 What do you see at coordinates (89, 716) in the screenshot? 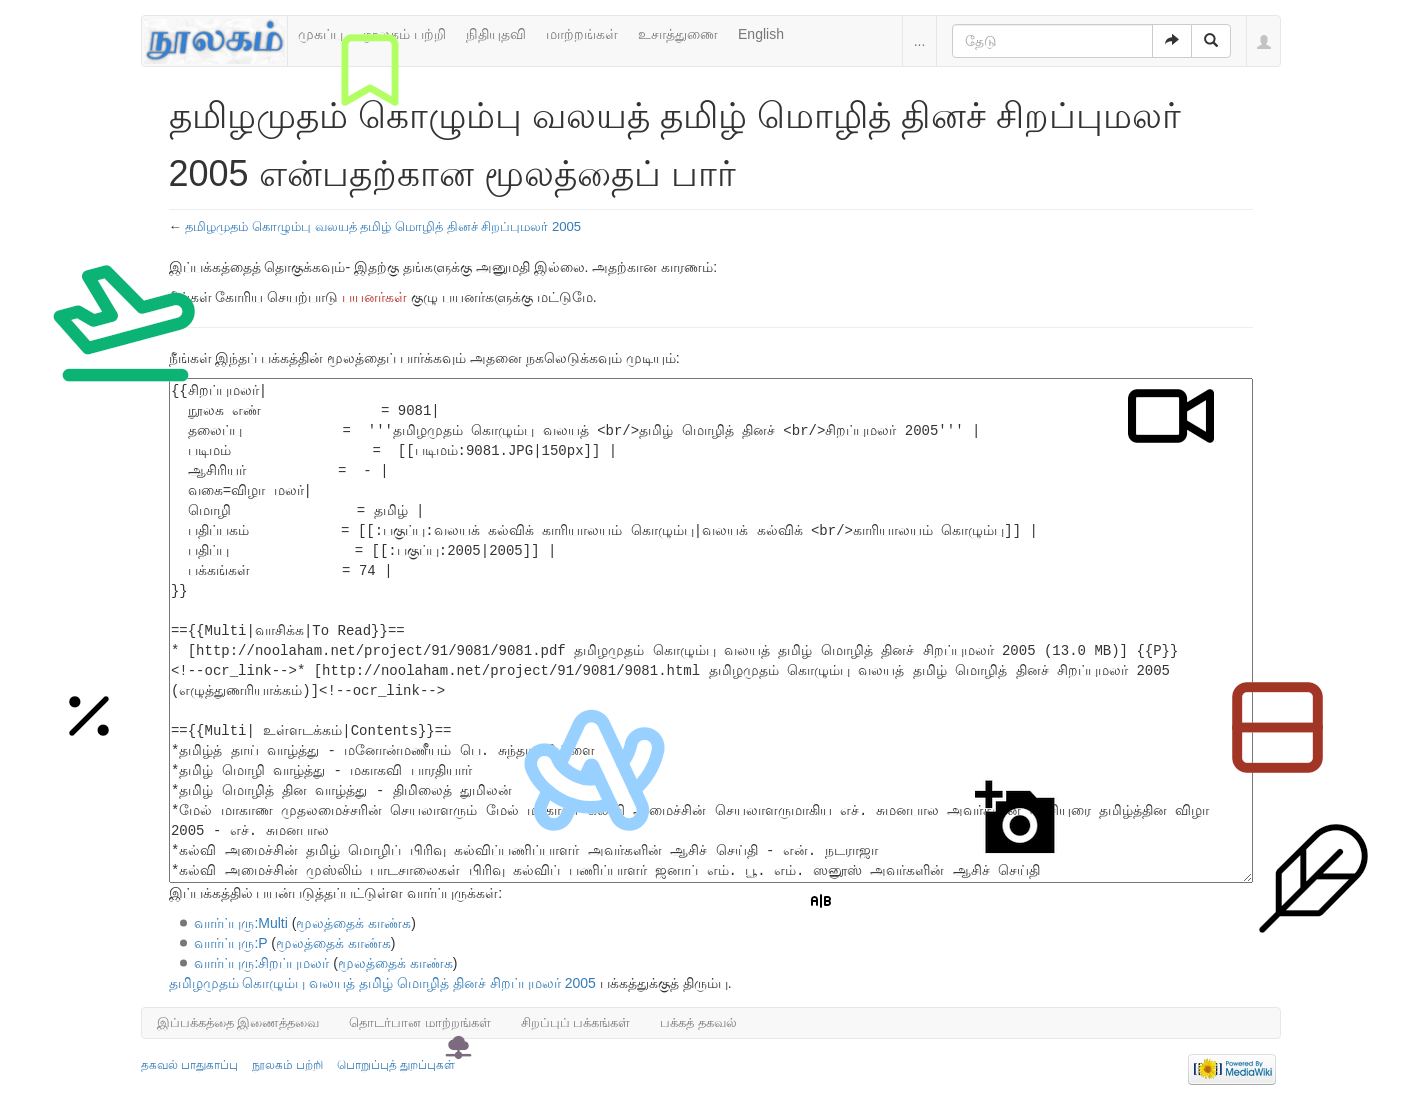
I see `view or apply a discount` at bounding box center [89, 716].